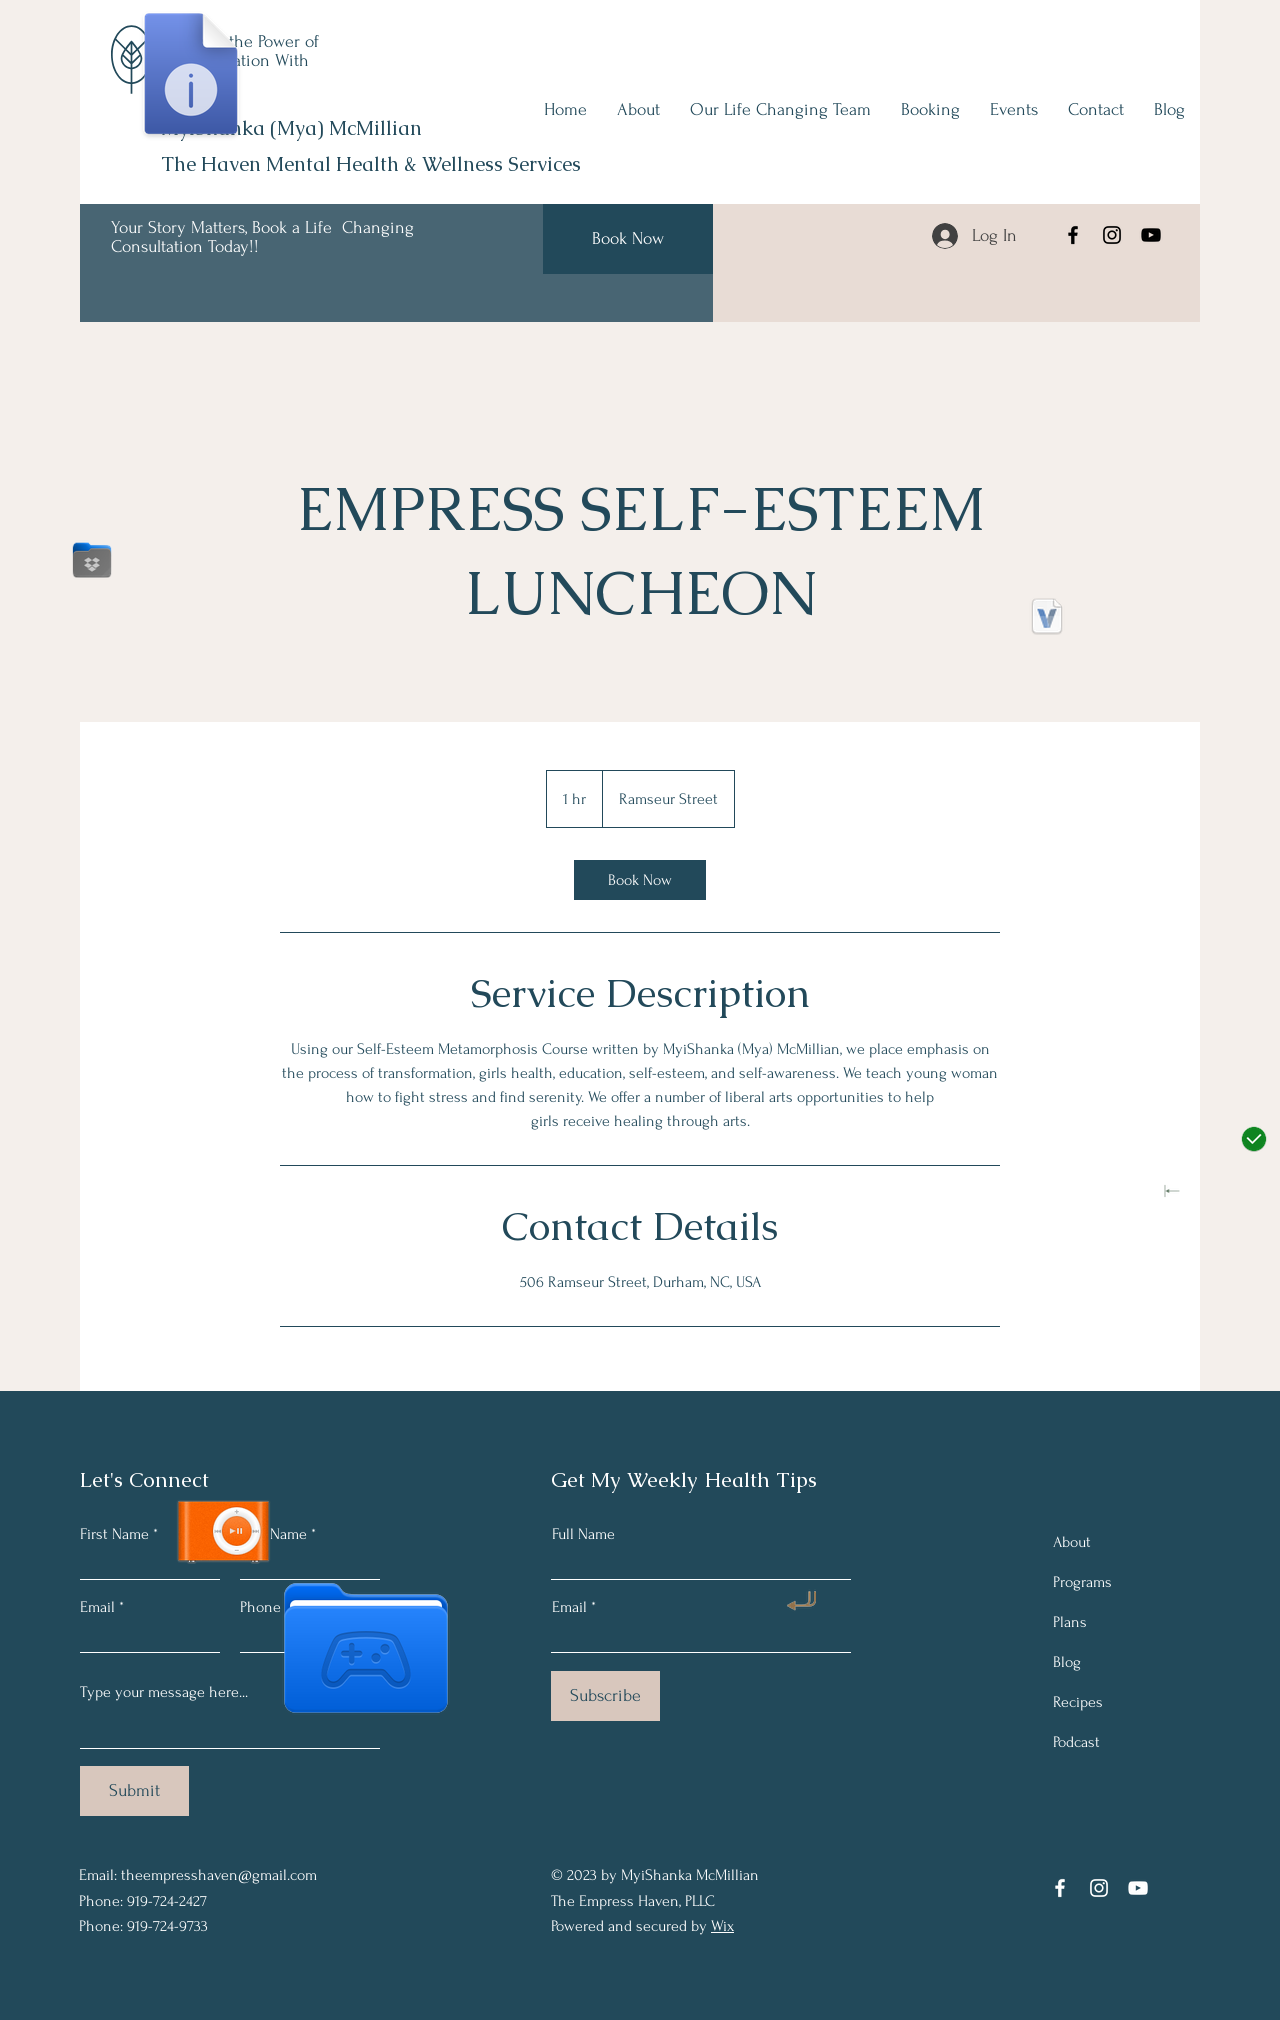 This screenshot has height=2020, width=1280. I want to click on go to the first item in a list or sequence, so click(1172, 1191).